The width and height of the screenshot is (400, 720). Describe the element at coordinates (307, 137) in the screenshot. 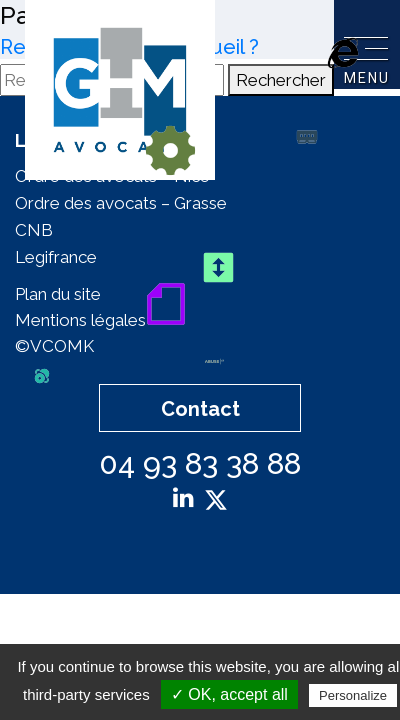

I see `view RAM or memory usage` at that location.